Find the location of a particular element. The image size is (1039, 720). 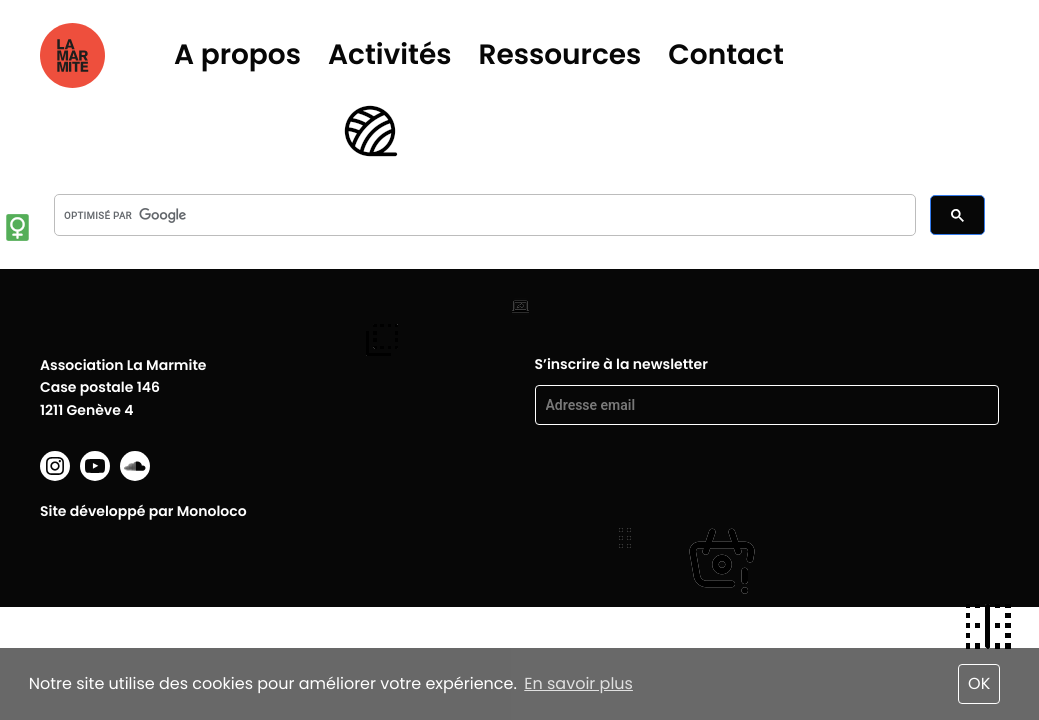

access knitting or crafting projects is located at coordinates (370, 131).